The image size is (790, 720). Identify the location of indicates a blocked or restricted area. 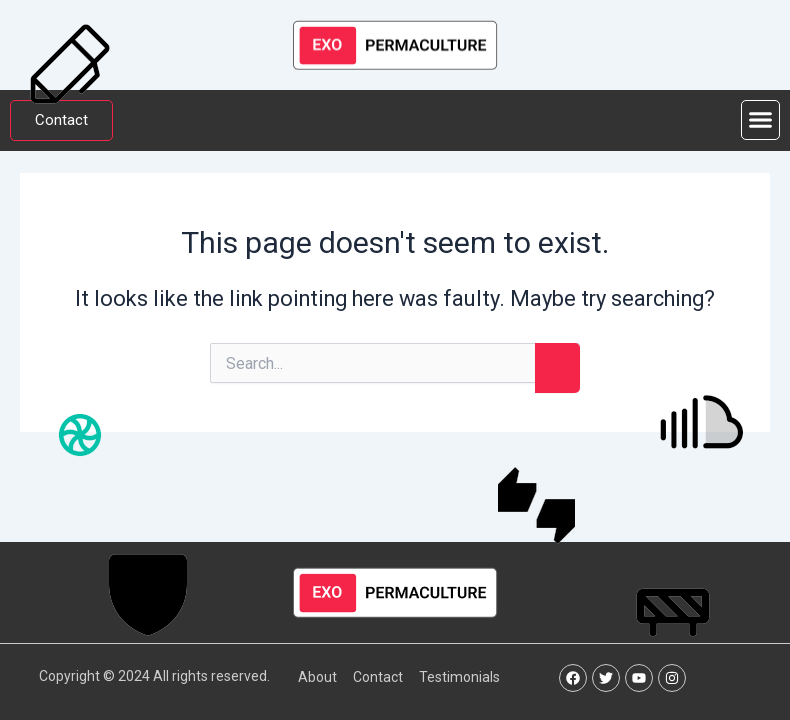
(673, 610).